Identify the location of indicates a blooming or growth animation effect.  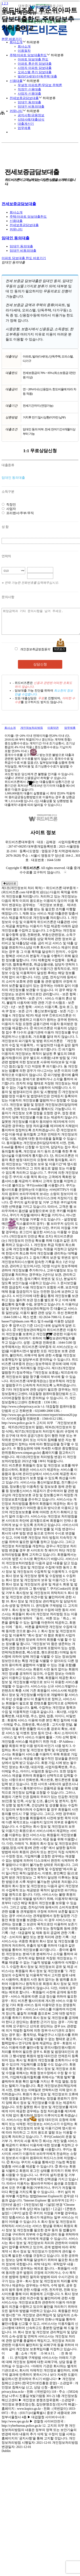
(33, 752).